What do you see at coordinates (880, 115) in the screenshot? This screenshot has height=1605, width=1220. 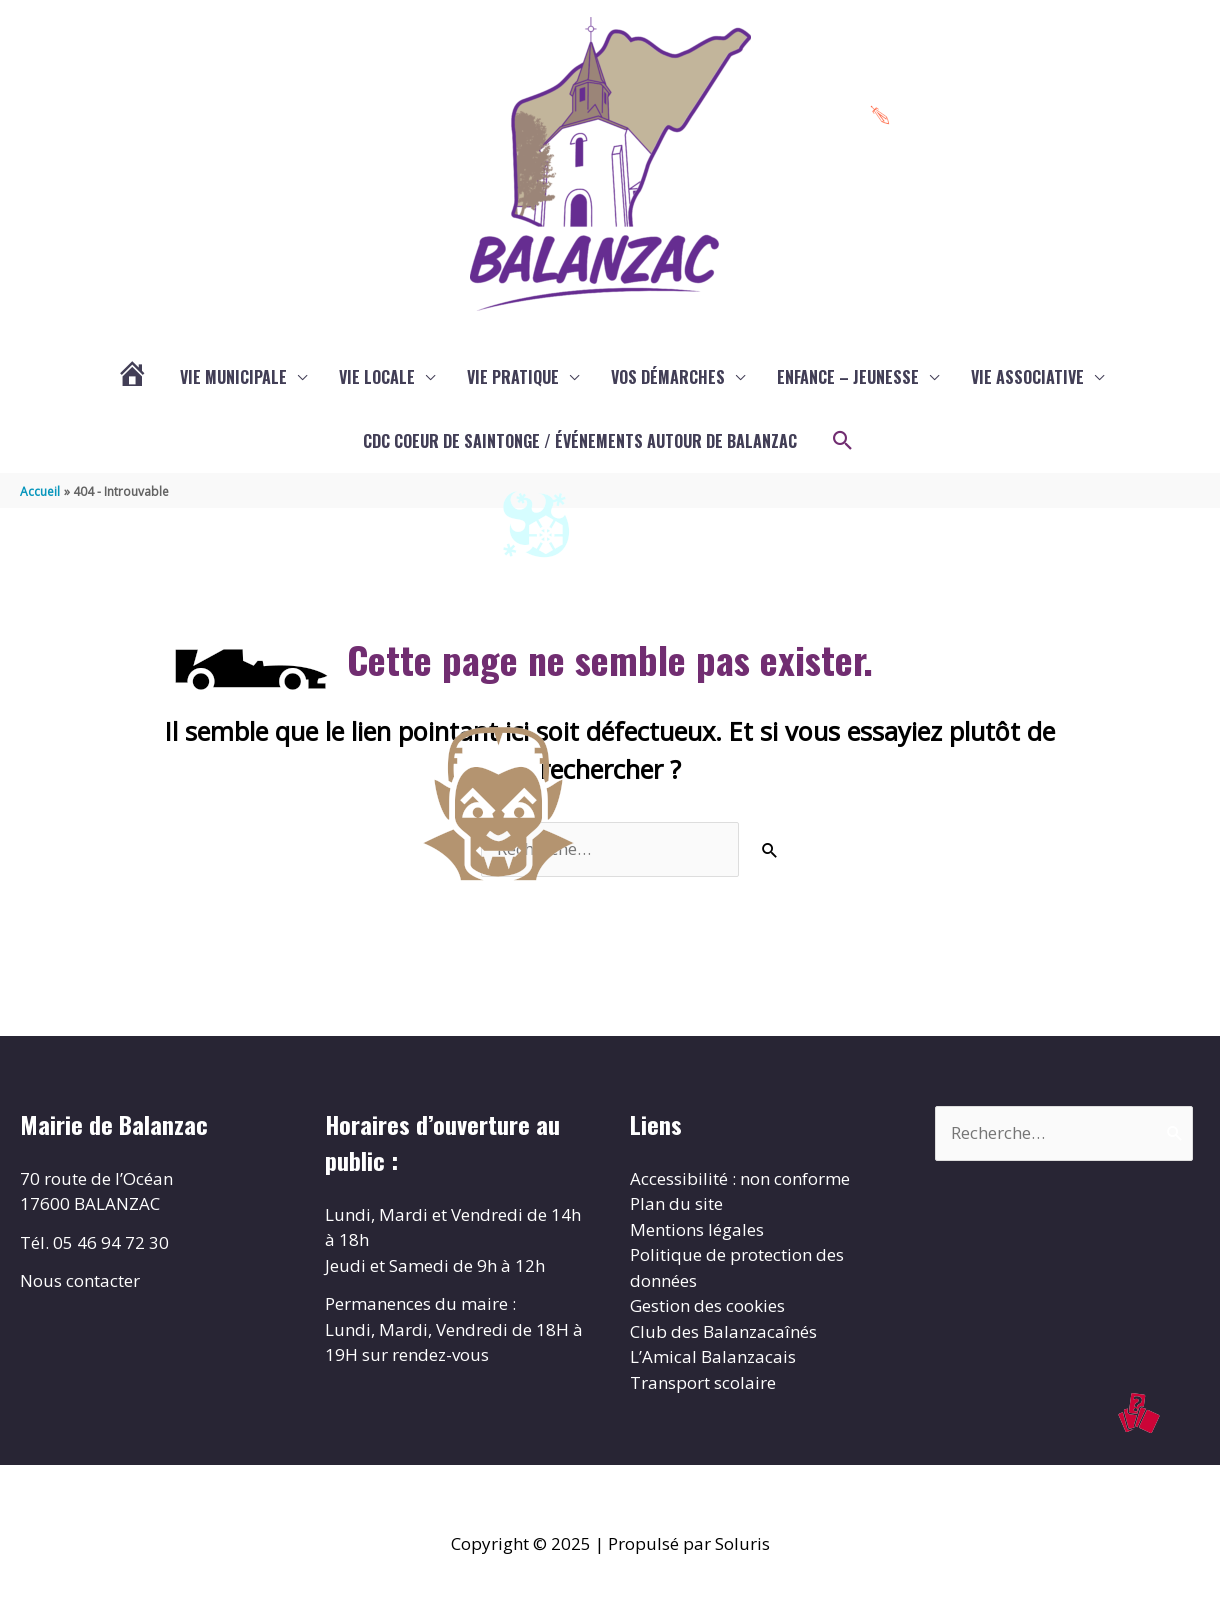 I see `attack or strike action in combat` at bounding box center [880, 115].